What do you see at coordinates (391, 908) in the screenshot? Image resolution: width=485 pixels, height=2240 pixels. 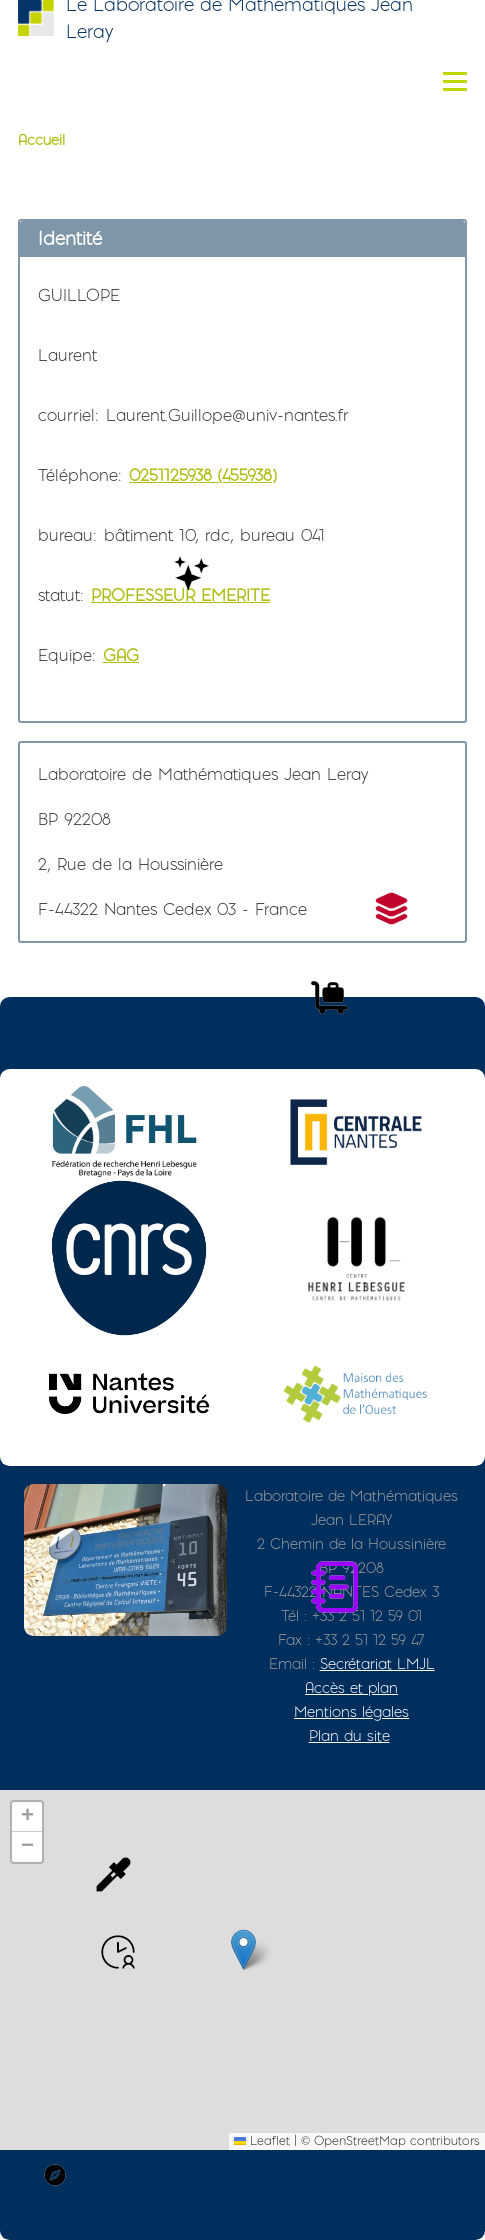 I see `view or manage layers` at bounding box center [391, 908].